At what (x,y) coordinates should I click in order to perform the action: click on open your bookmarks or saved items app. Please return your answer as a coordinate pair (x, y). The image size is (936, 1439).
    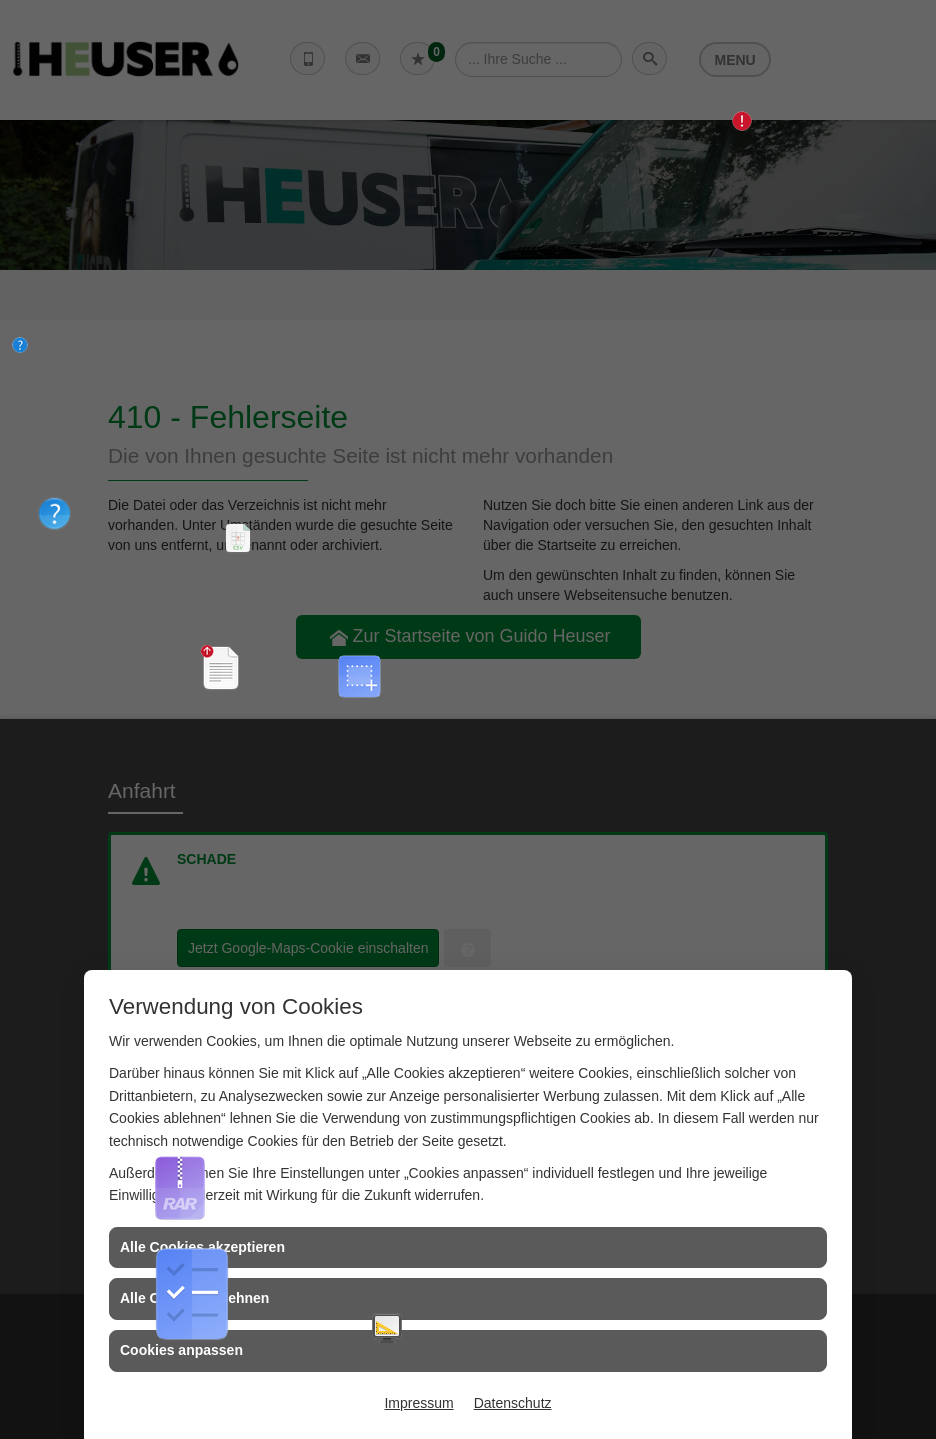
    Looking at the image, I should click on (192, 1294).